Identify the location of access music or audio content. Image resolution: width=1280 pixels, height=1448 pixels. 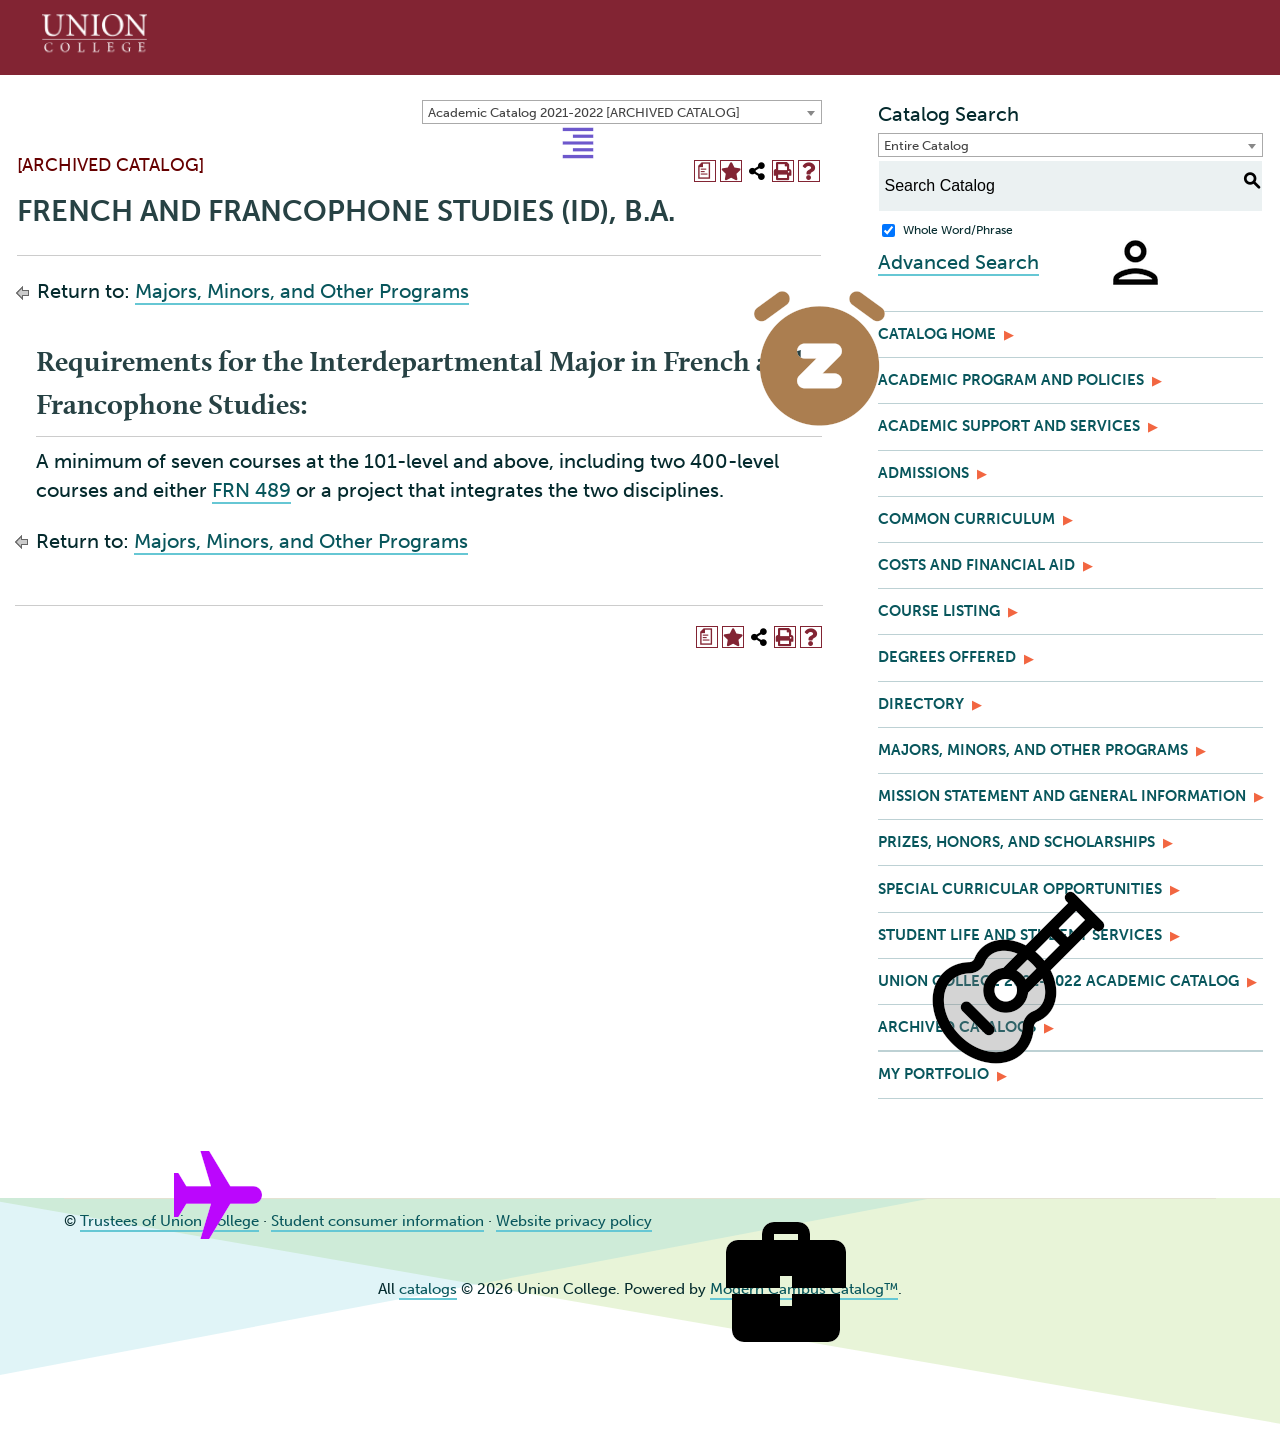
(1017, 979).